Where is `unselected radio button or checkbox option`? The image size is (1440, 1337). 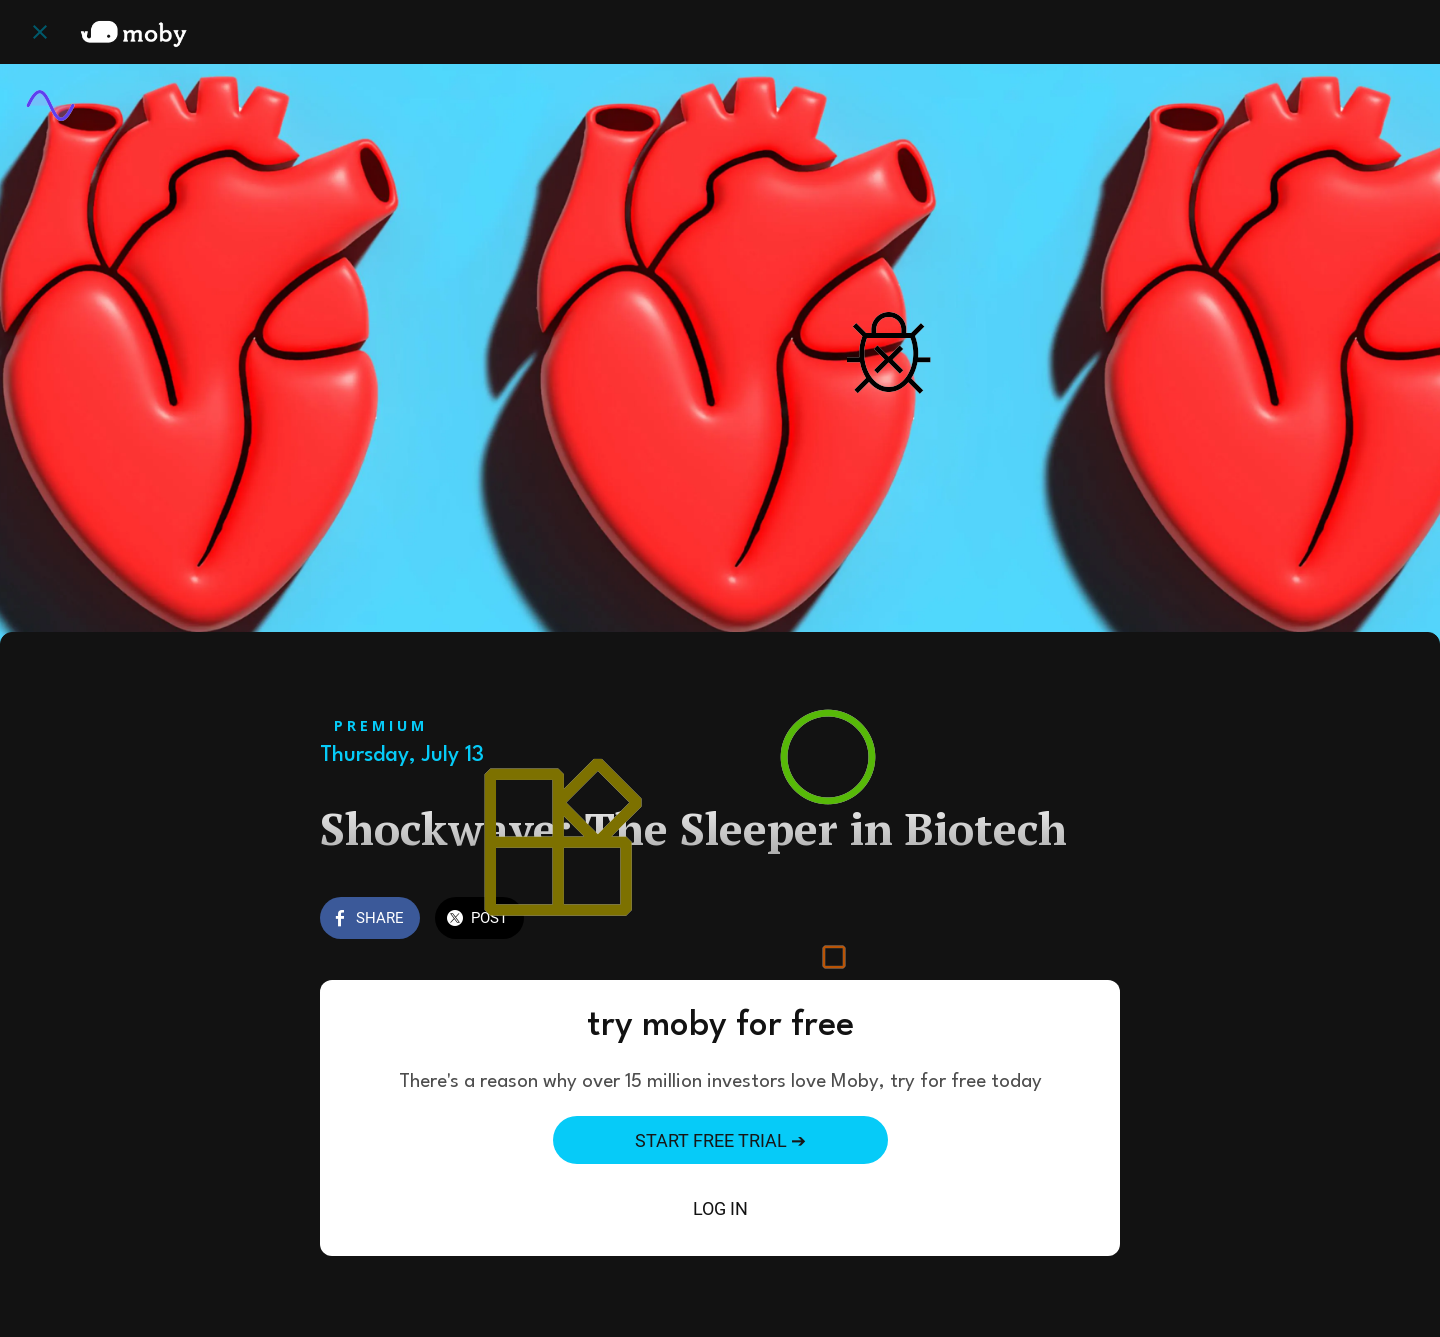
unselected radio button or checkbox option is located at coordinates (828, 757).